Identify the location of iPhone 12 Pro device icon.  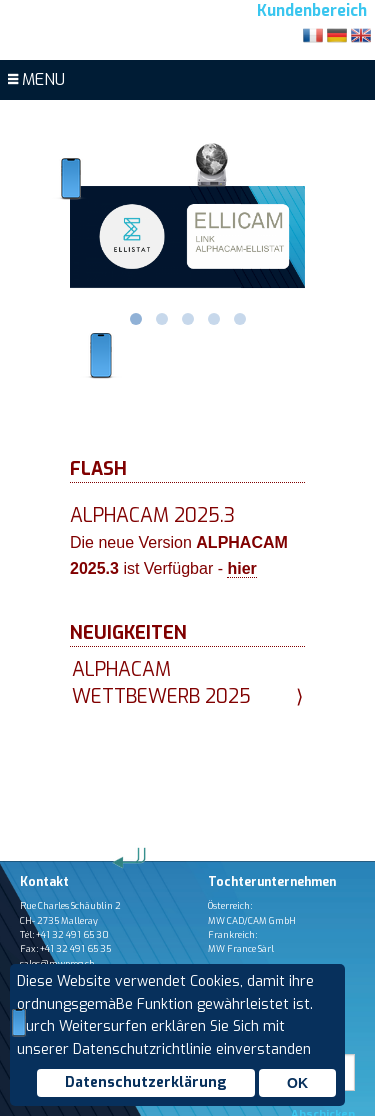
(19, 1023).